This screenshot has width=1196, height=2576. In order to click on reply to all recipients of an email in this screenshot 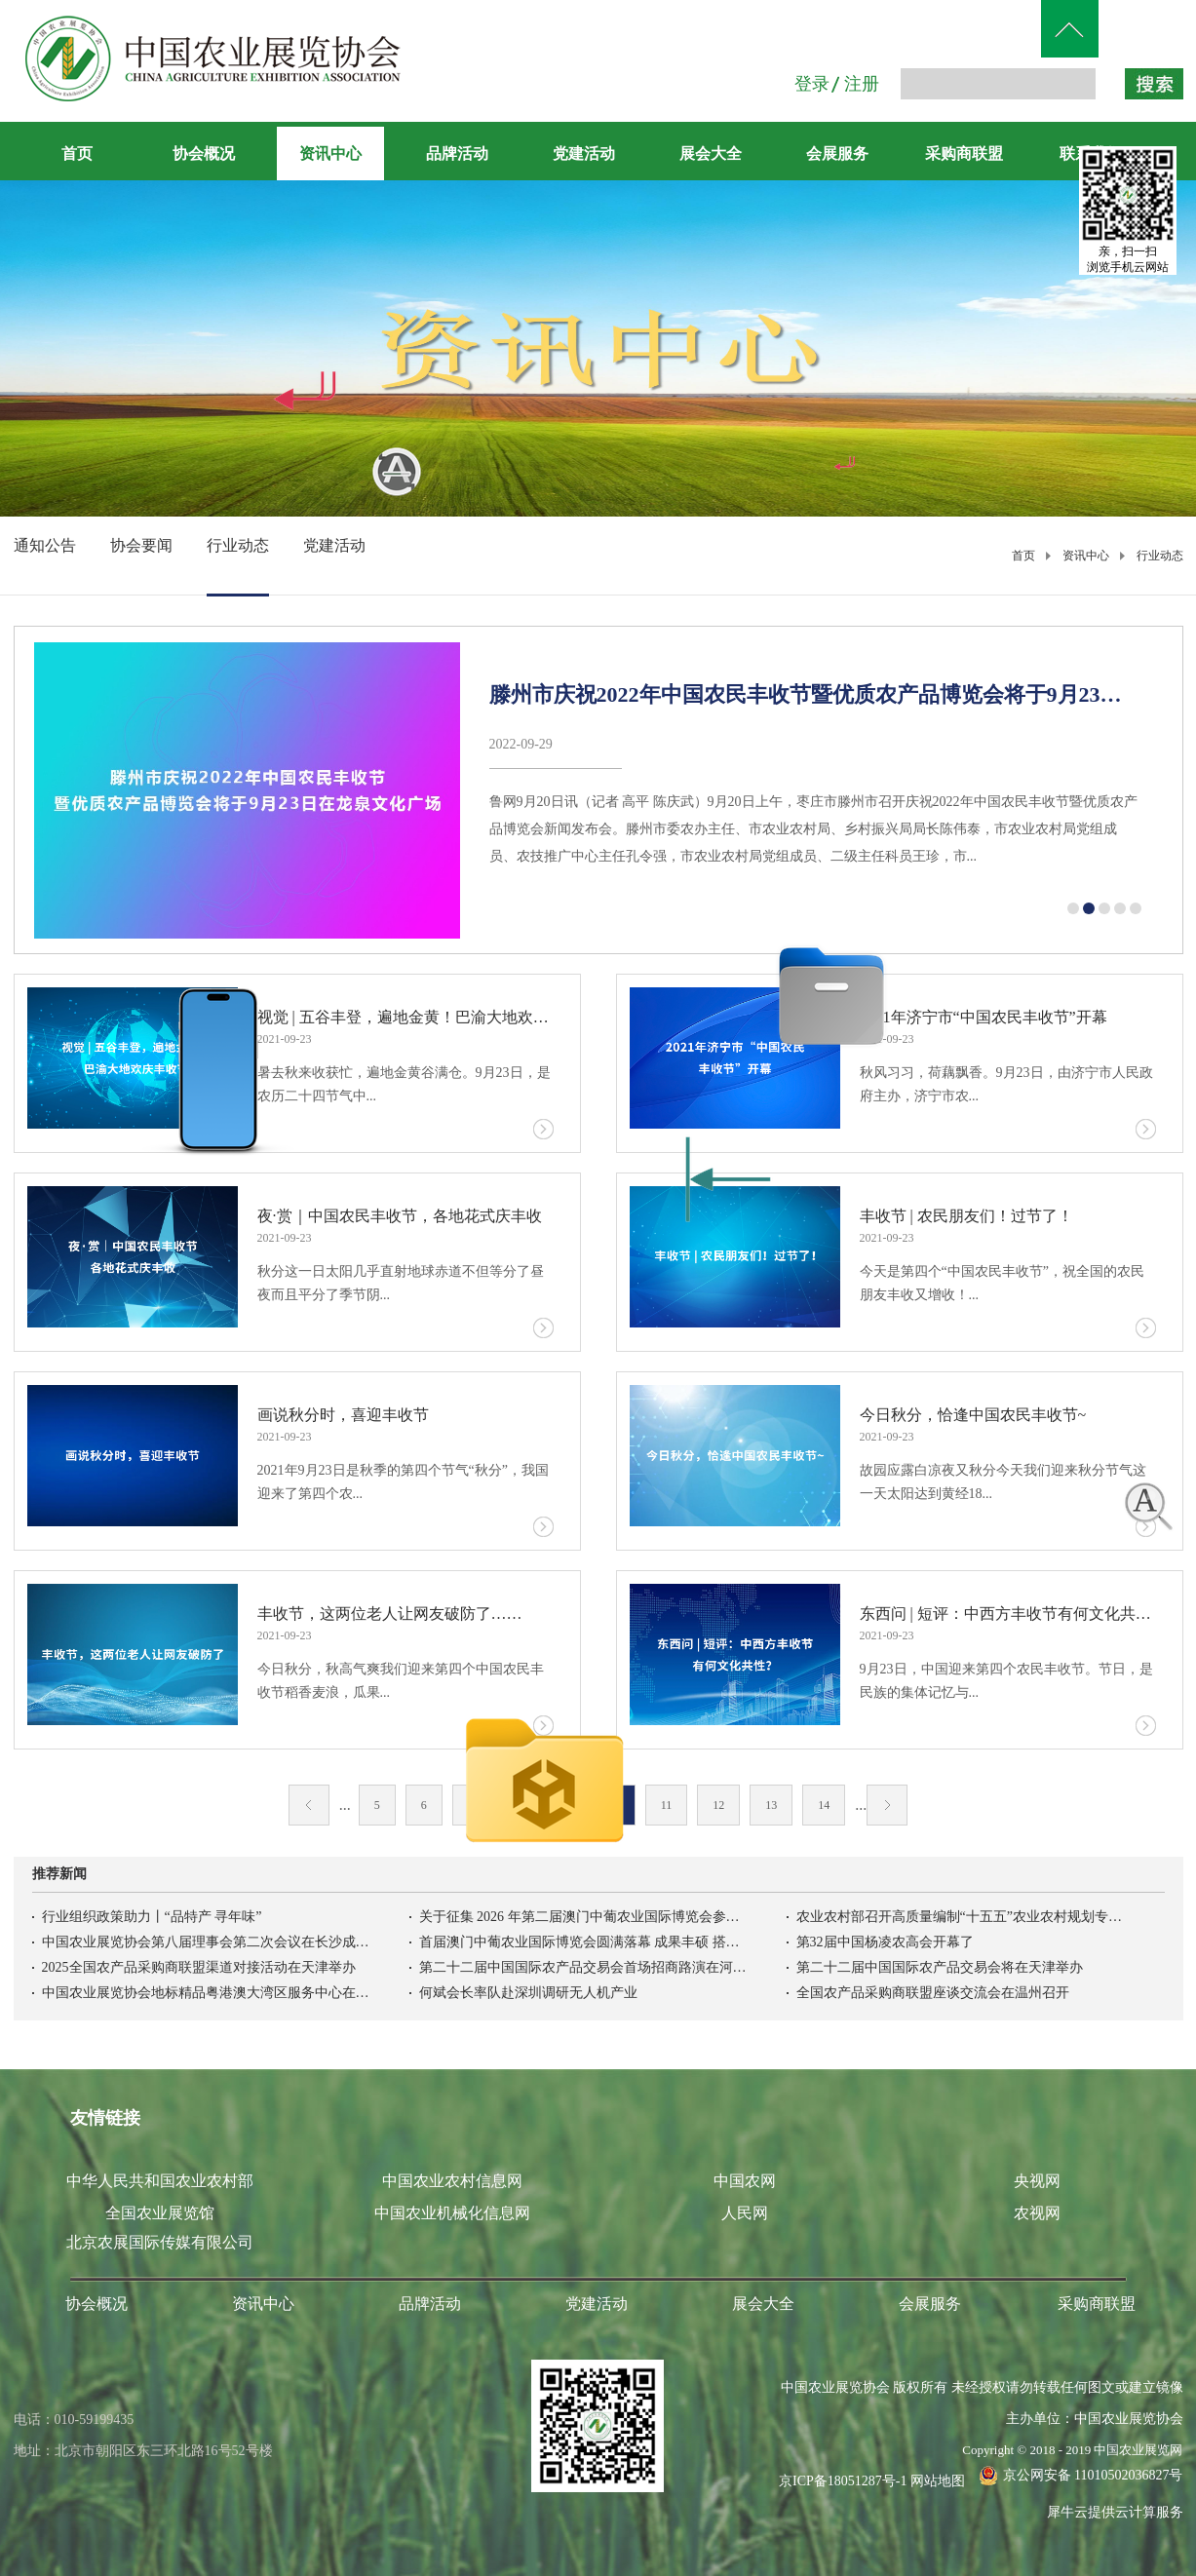, I will do `click(844, 462)`.